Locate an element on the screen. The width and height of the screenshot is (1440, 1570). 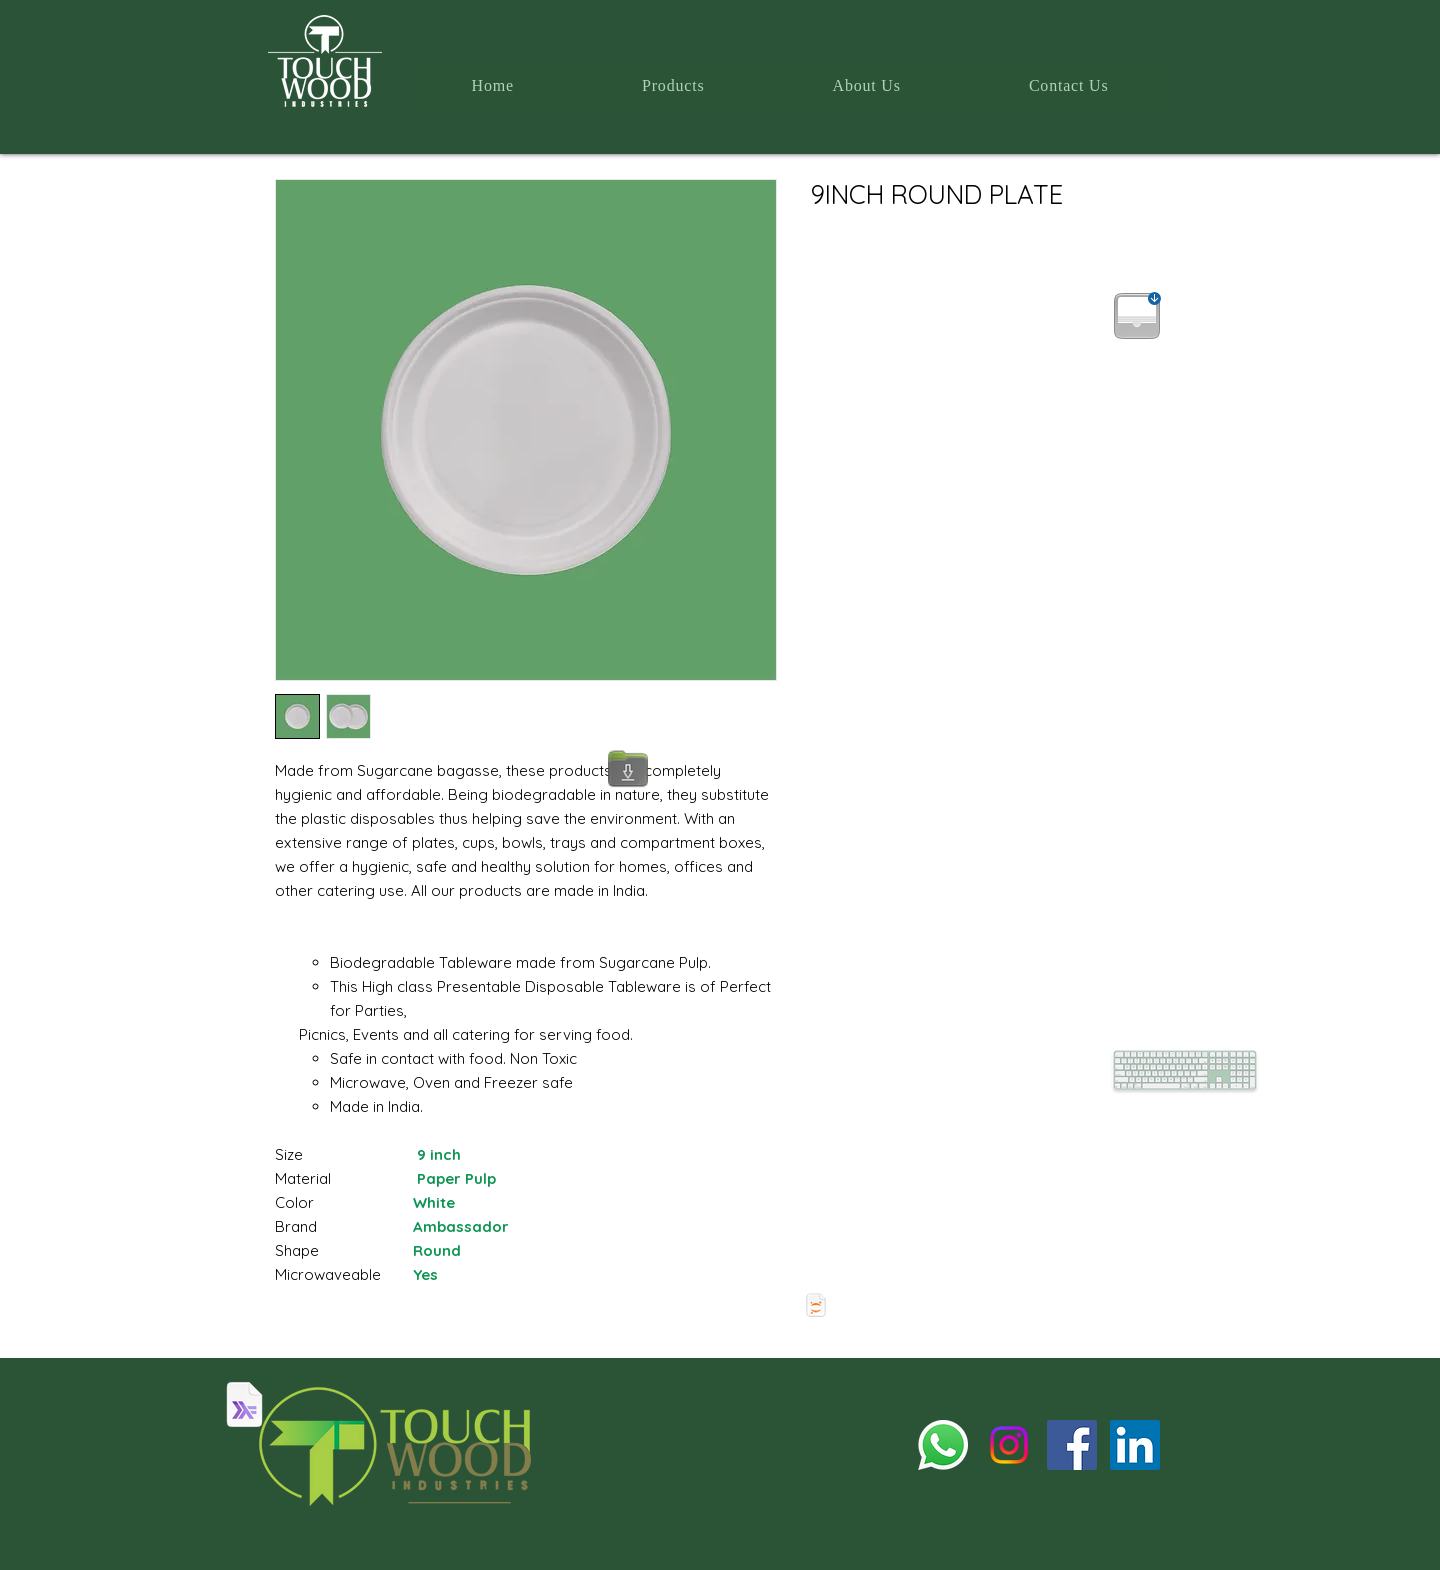
open your email inbox is located at coordinates (1137, 316).